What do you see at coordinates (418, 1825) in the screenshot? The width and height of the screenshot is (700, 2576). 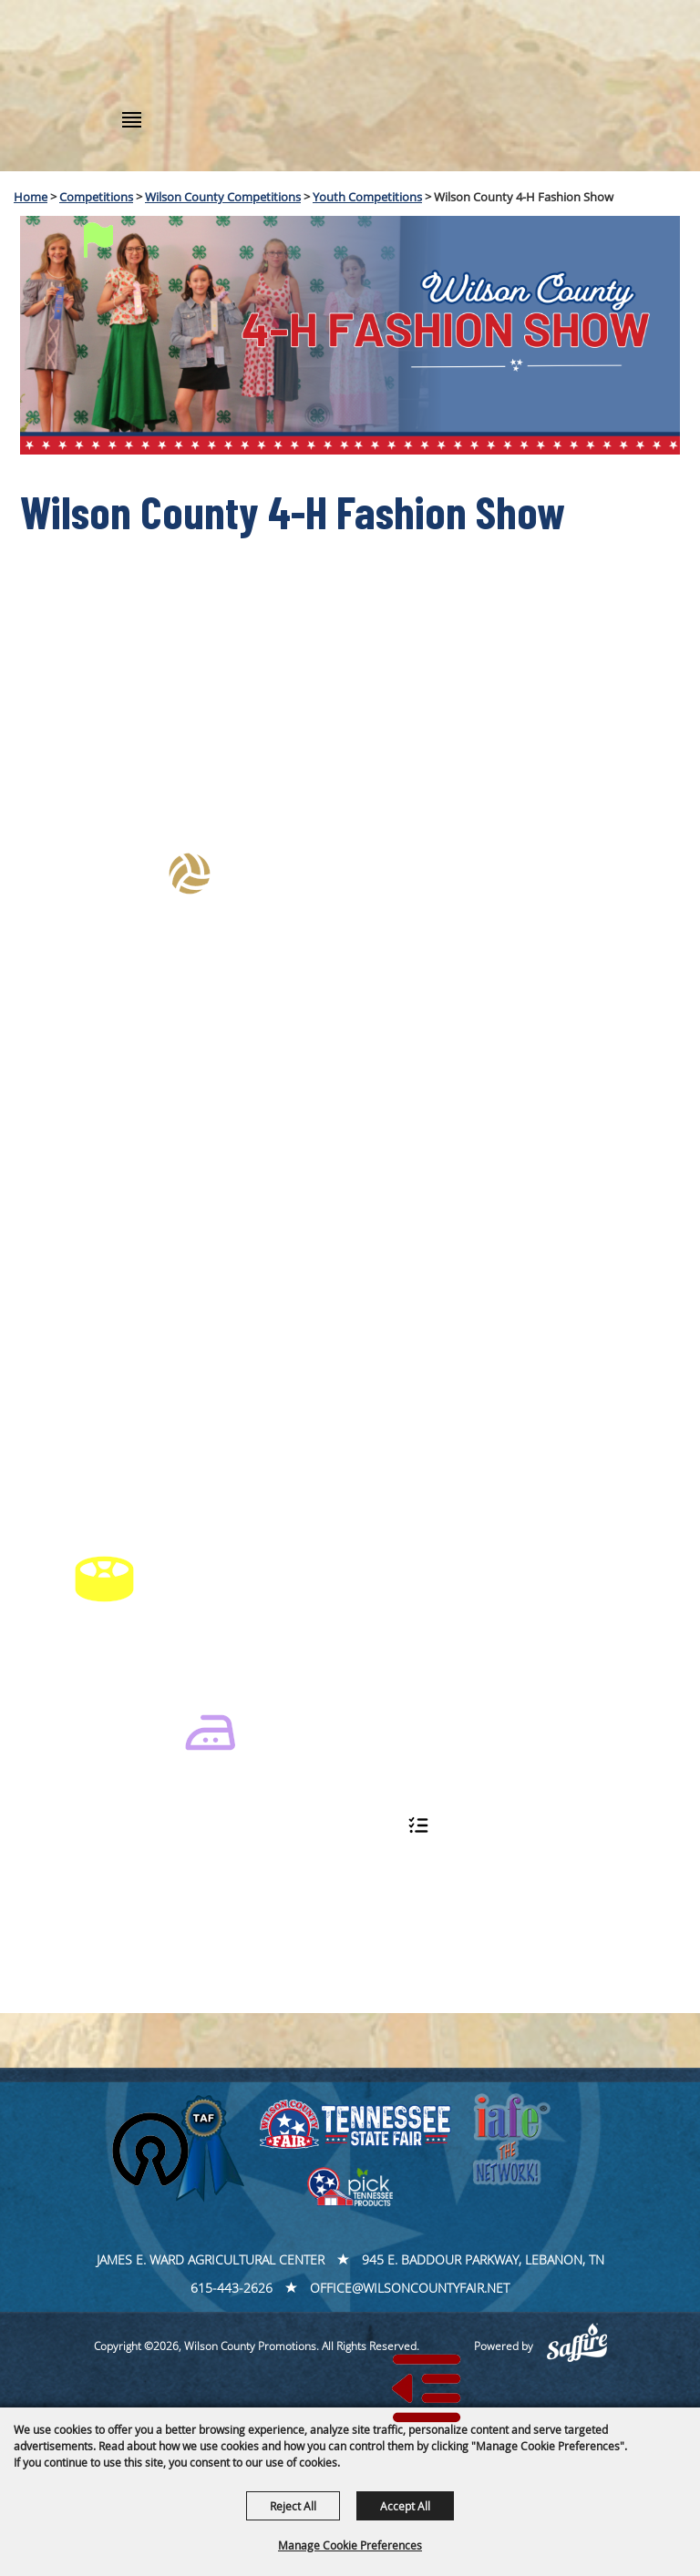 I see `view your task list` at bounding box center [418, 1825].